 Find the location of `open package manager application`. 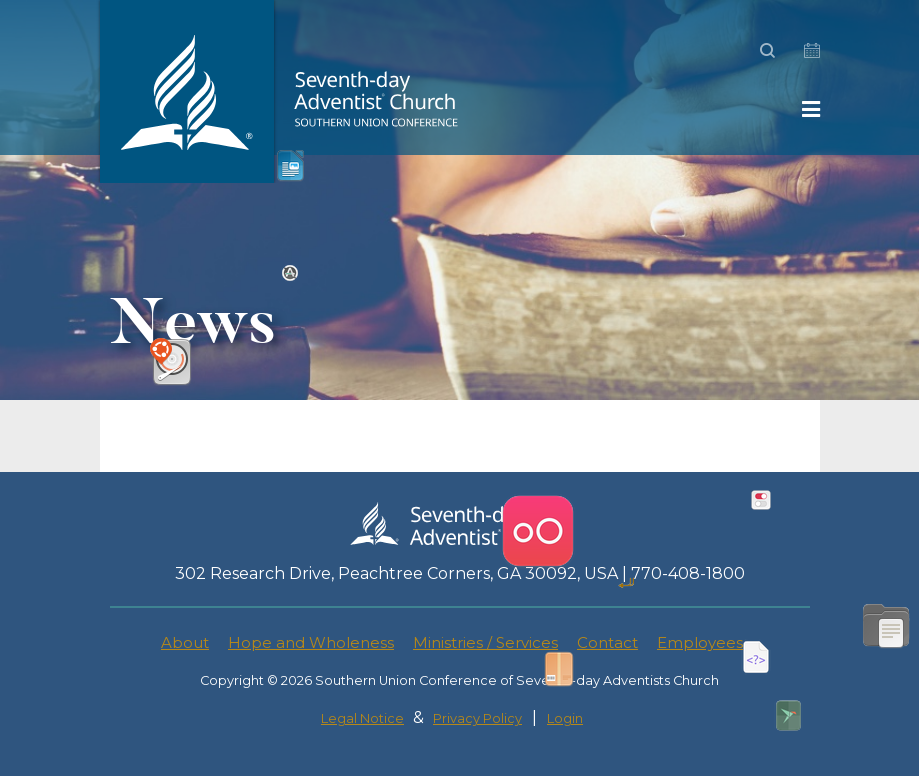

open package manager application is located at coordinates (559, 669).